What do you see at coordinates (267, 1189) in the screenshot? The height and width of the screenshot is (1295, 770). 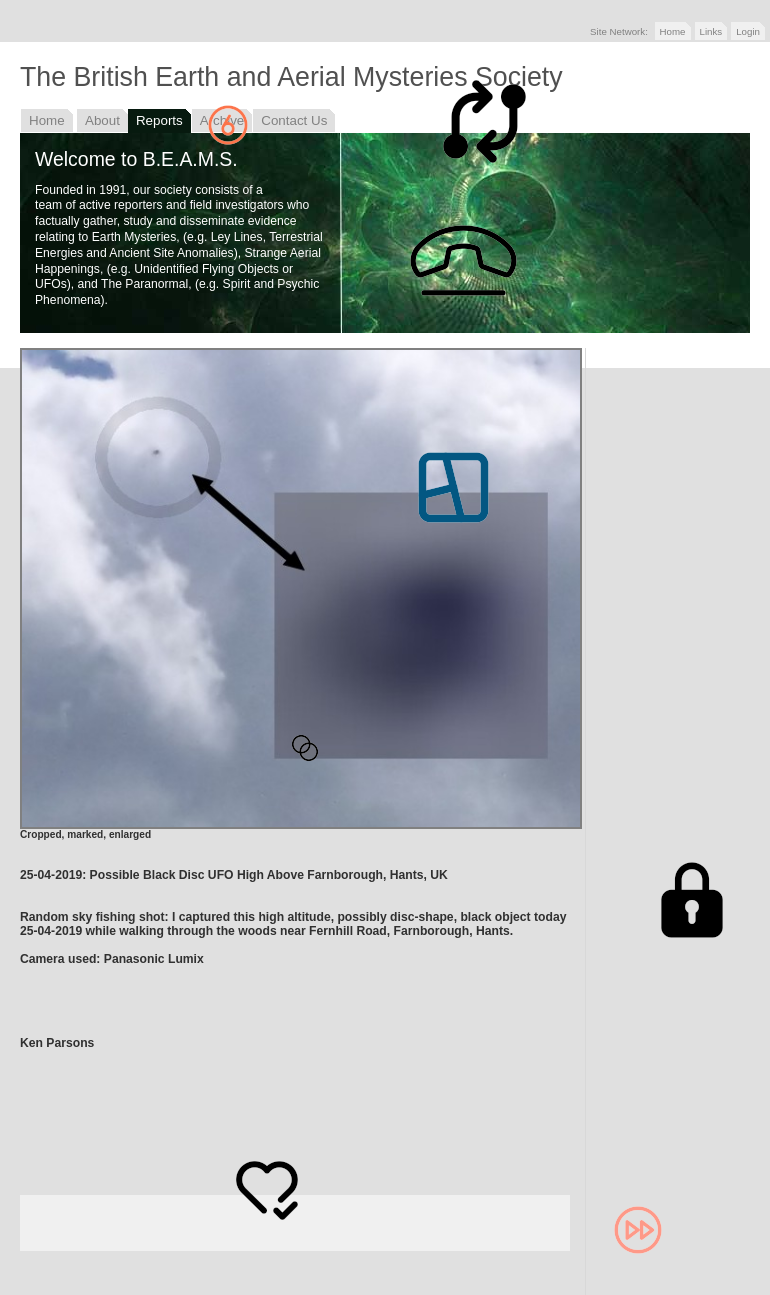 I see `item added to favorites successfully` at bounding box center [267, 1189].